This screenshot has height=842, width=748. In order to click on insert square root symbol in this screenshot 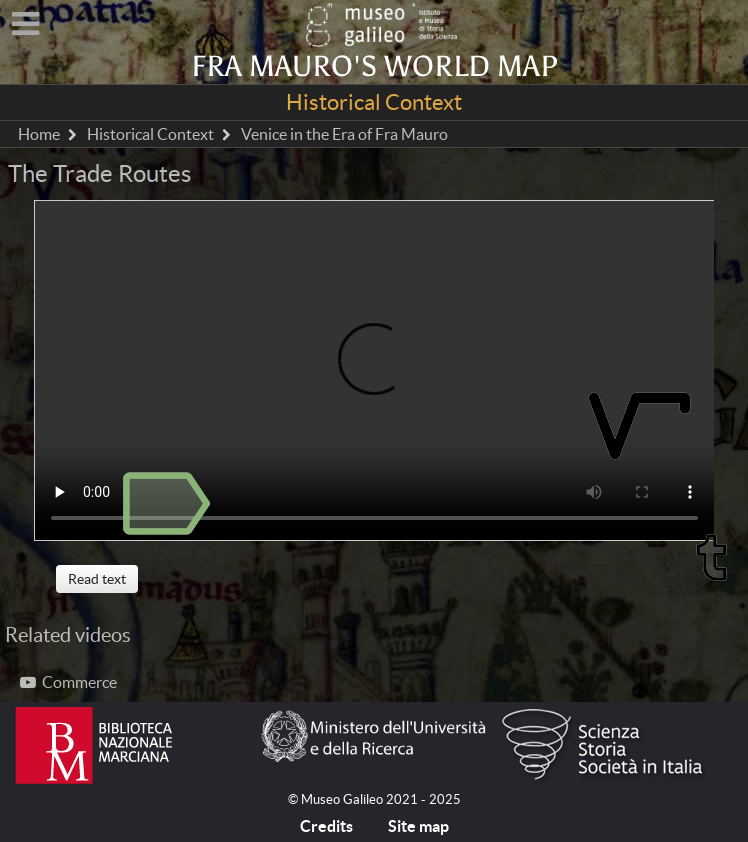, I will do `click(636, 419)`.